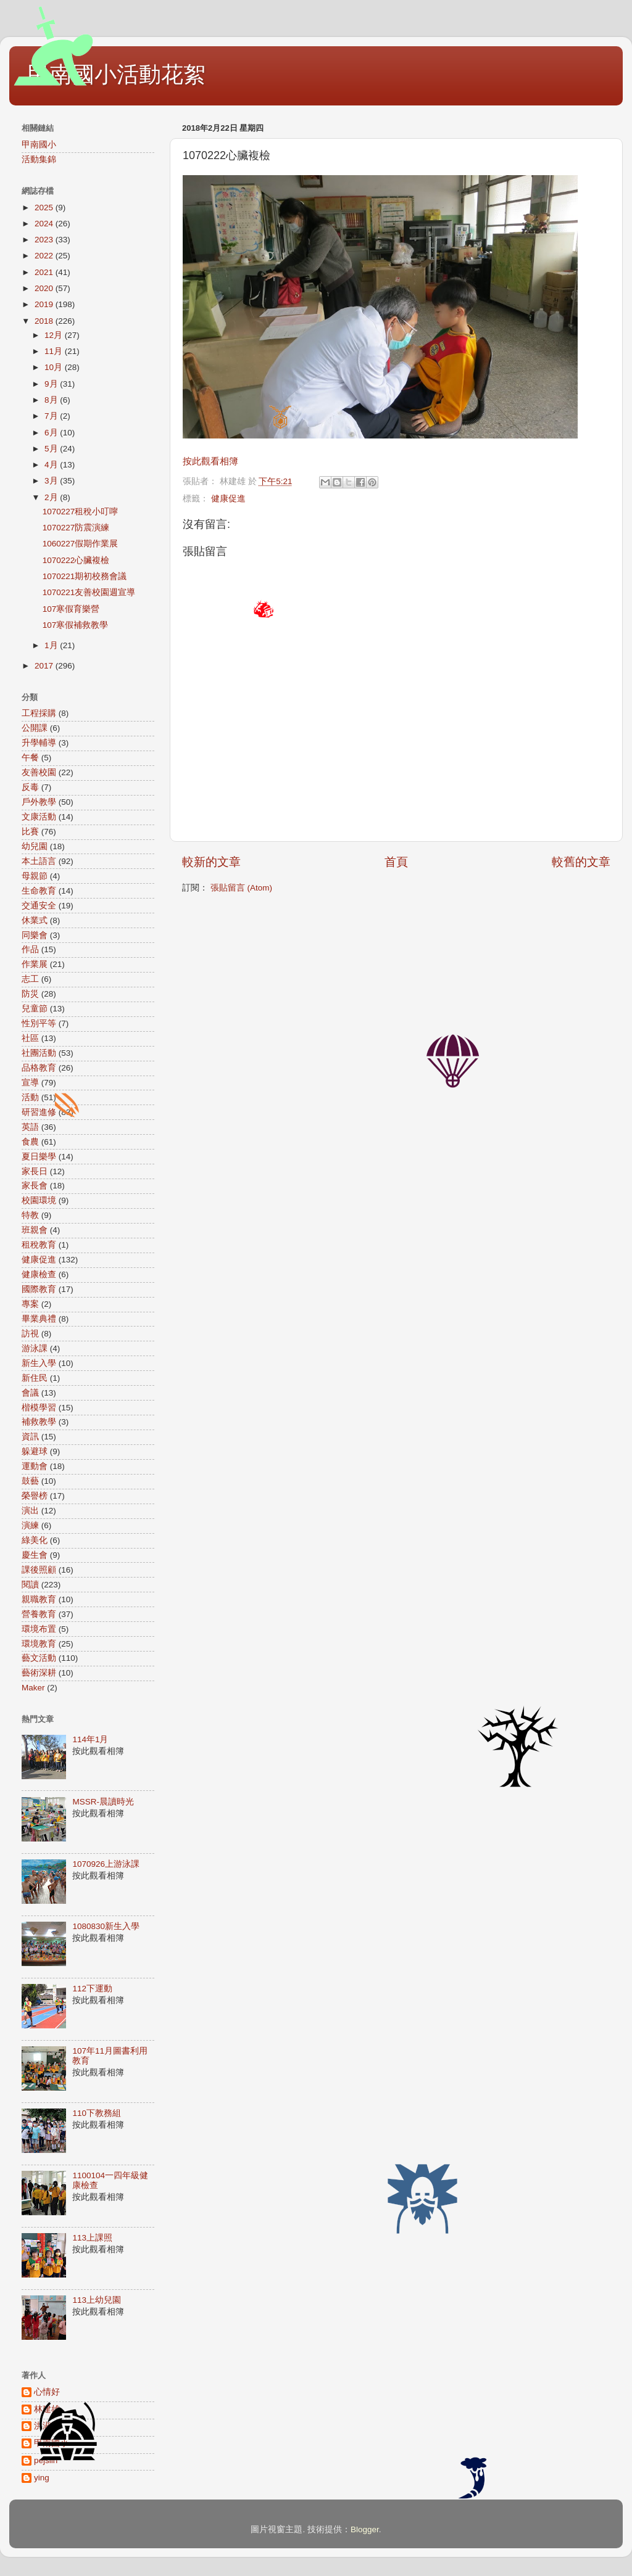 The width and height of the screenshot is (632, 2576). What do you see at coordinates (452, 1061) in the screenshot?
I see `airdrop or delivery incoming` at bounding box center [452, 1061].